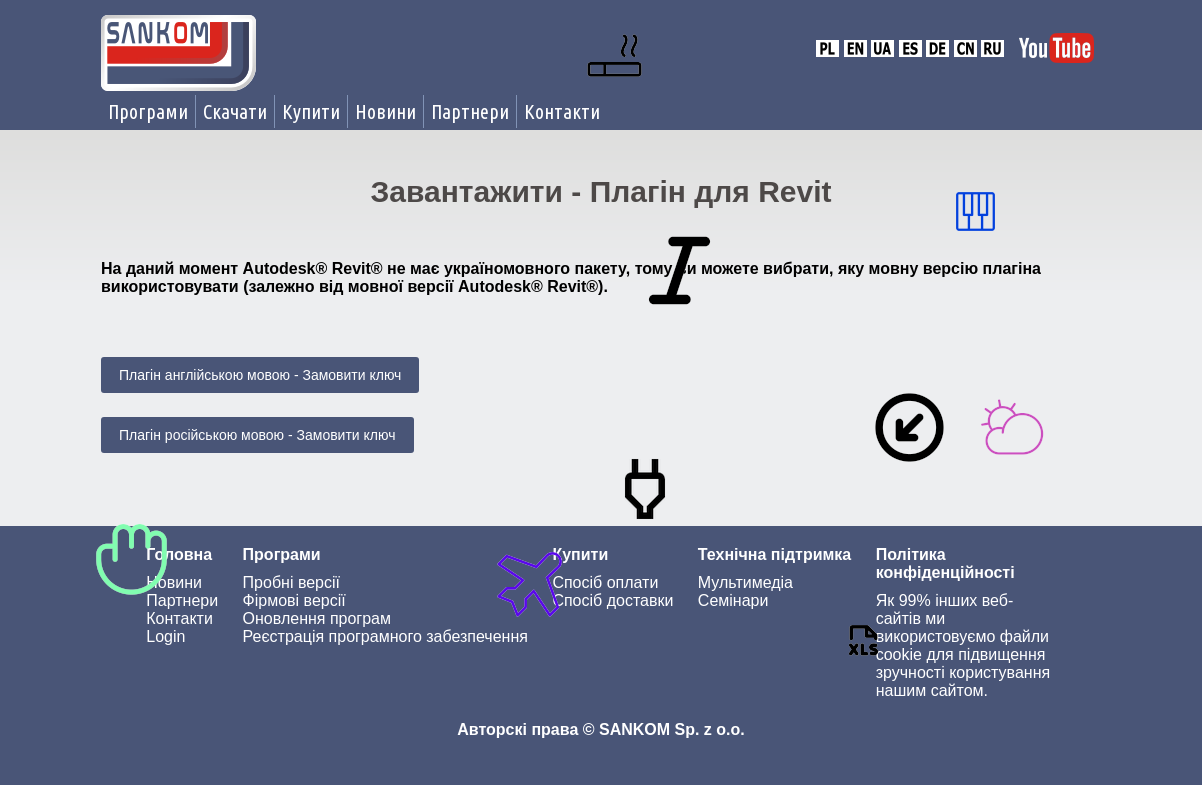 Image resolution: width=1202 pixels, height=785 pixels. I want to click on indicates a designated smoking area, so click(614, 61).